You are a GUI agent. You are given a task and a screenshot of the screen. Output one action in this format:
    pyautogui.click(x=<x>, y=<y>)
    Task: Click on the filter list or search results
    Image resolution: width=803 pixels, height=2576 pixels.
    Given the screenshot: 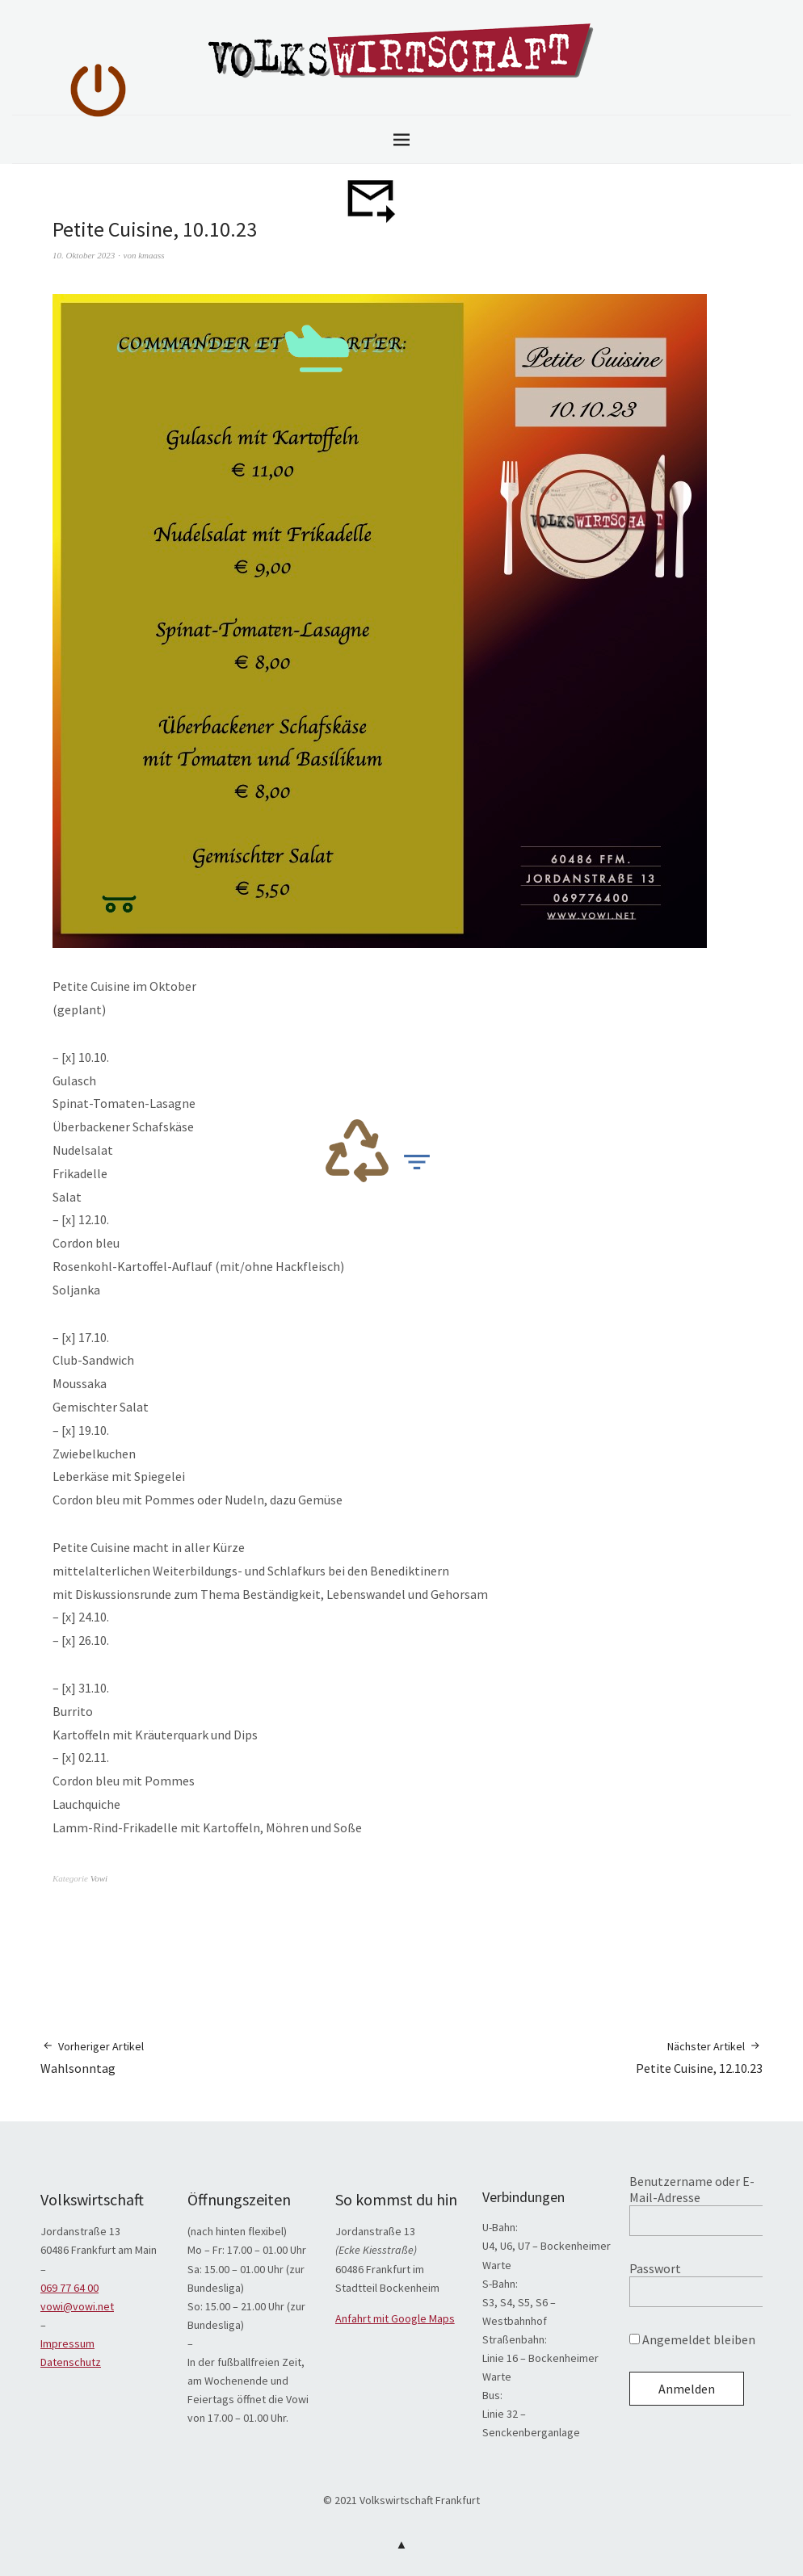 What is the action you would take?
    pyautogui.click(x=417, y=1162)
    